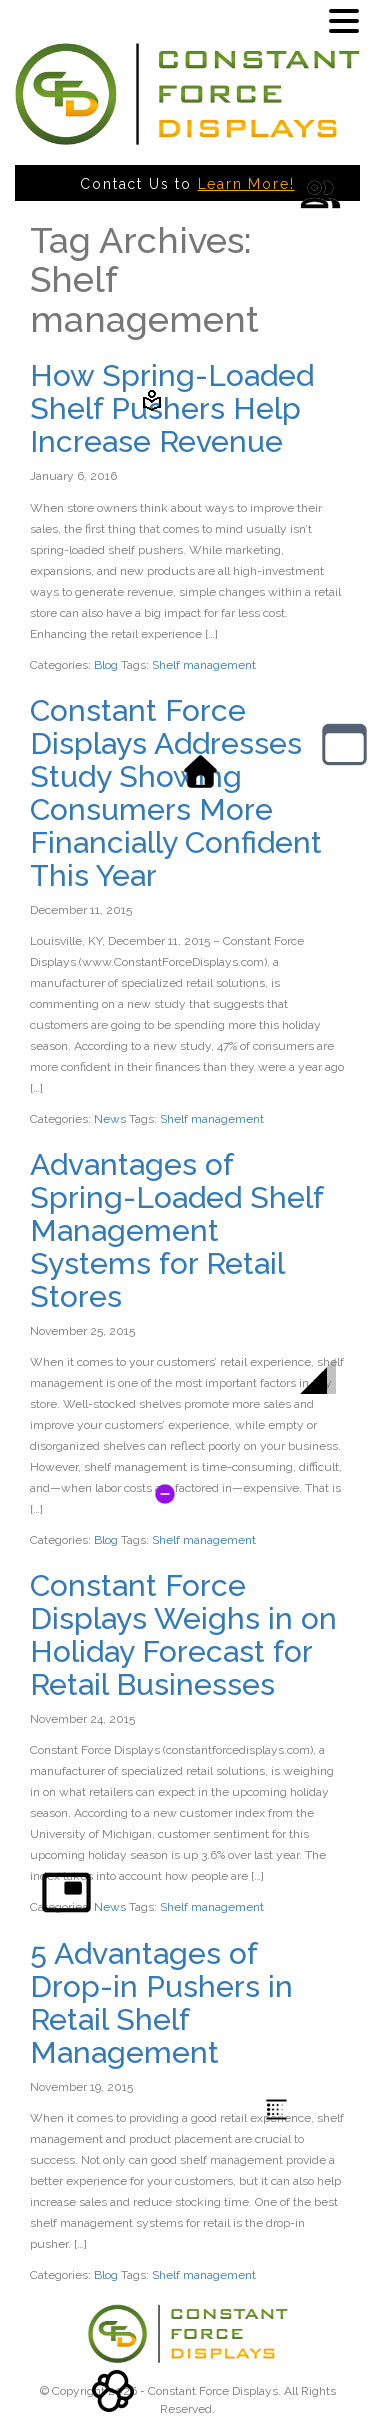  I want to click on remove an item from a list or cart, so click(165, 1494).